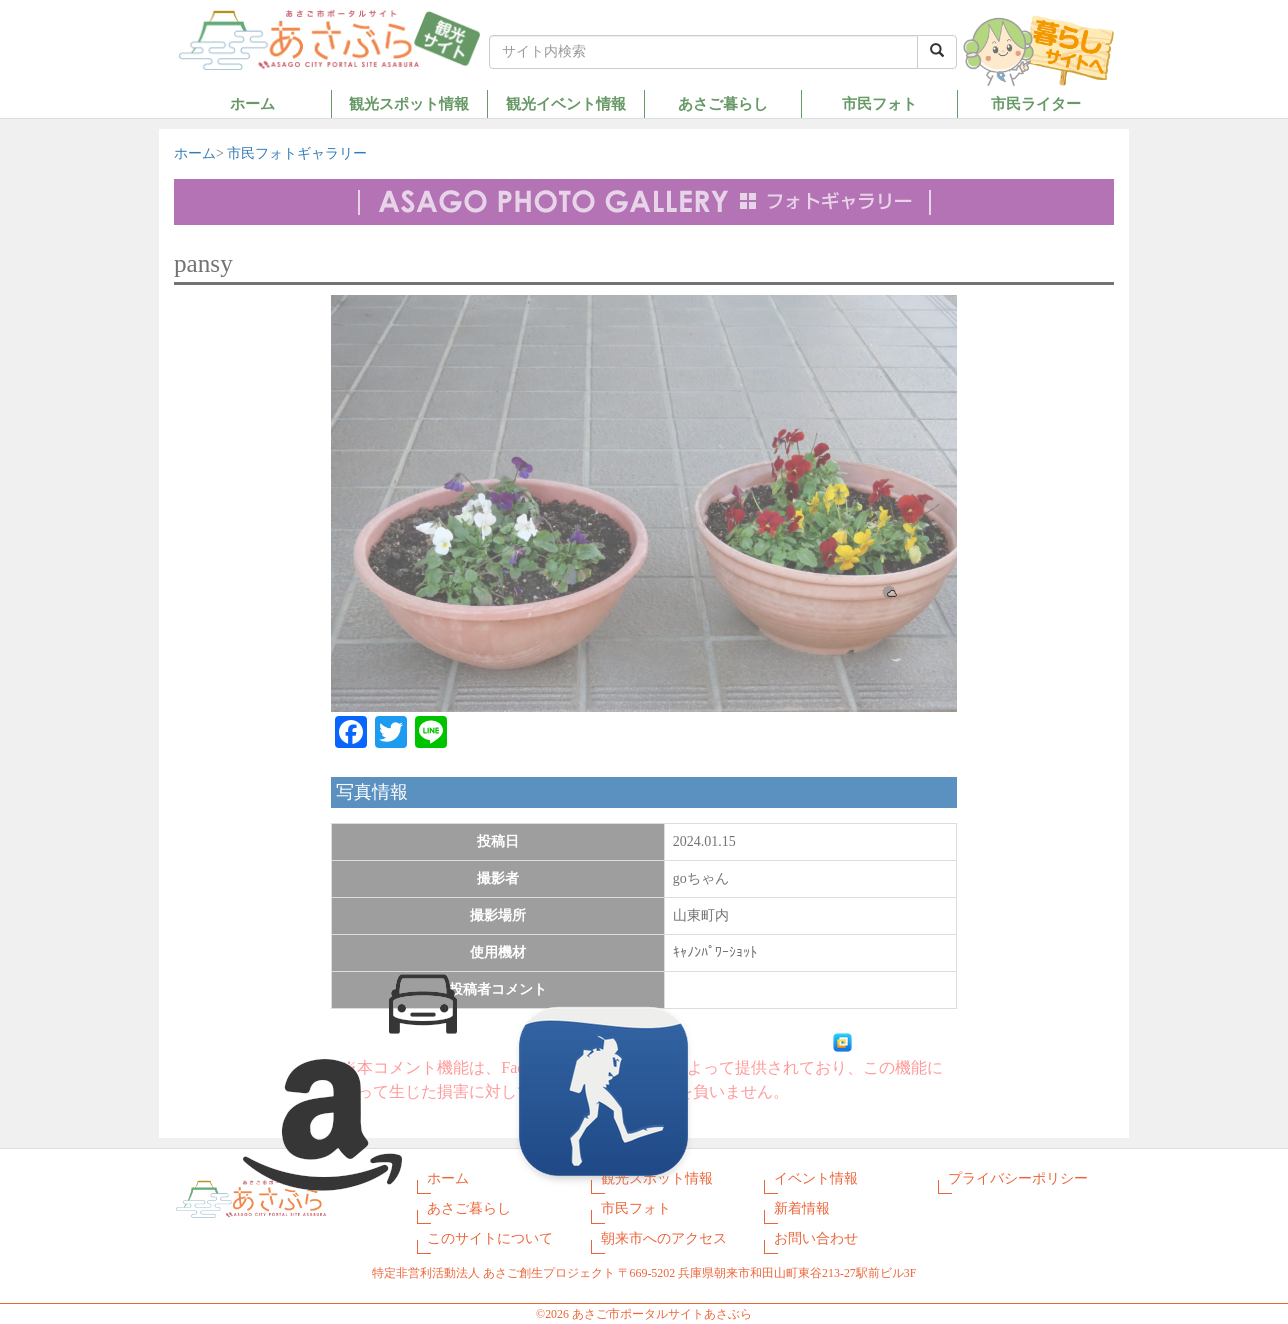  What do you see at coordinates (842, 1042) in the screenshot?
I see `open vmware workstation` at bounding box center [842, 1042].